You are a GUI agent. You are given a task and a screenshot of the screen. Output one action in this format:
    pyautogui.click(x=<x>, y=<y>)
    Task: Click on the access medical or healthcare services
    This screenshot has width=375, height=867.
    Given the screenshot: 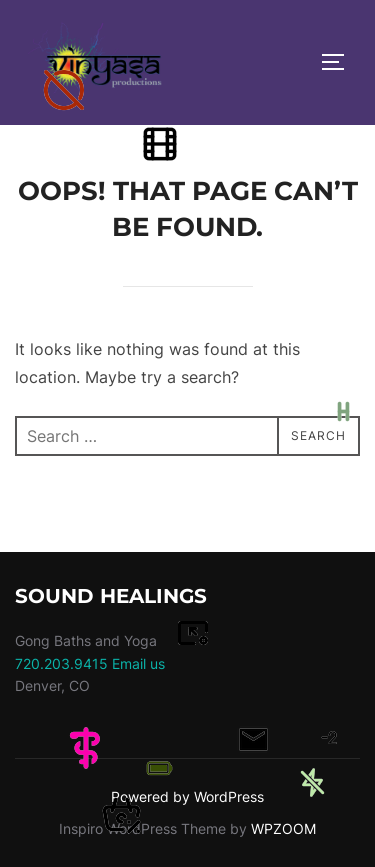 What is the action you would take?
    pyautogui.click(x=86, y=748)
    